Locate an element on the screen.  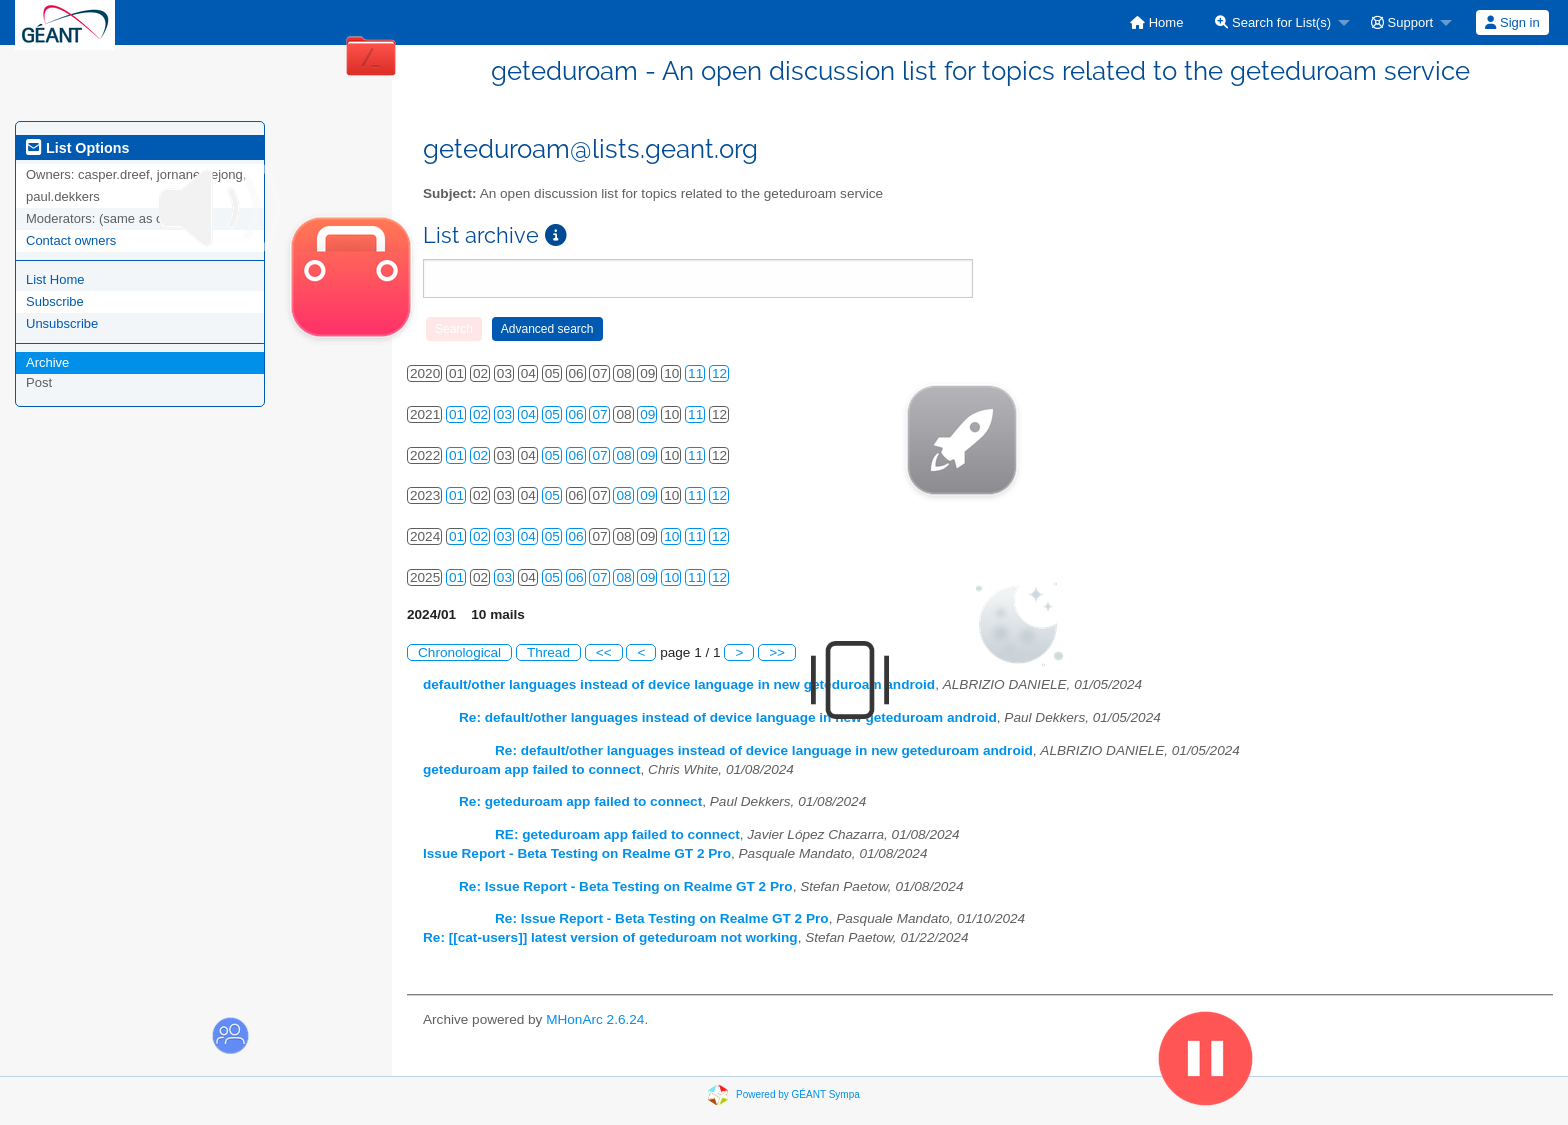
indicates clear night weather conditions is located at coordinates (1019, 624).